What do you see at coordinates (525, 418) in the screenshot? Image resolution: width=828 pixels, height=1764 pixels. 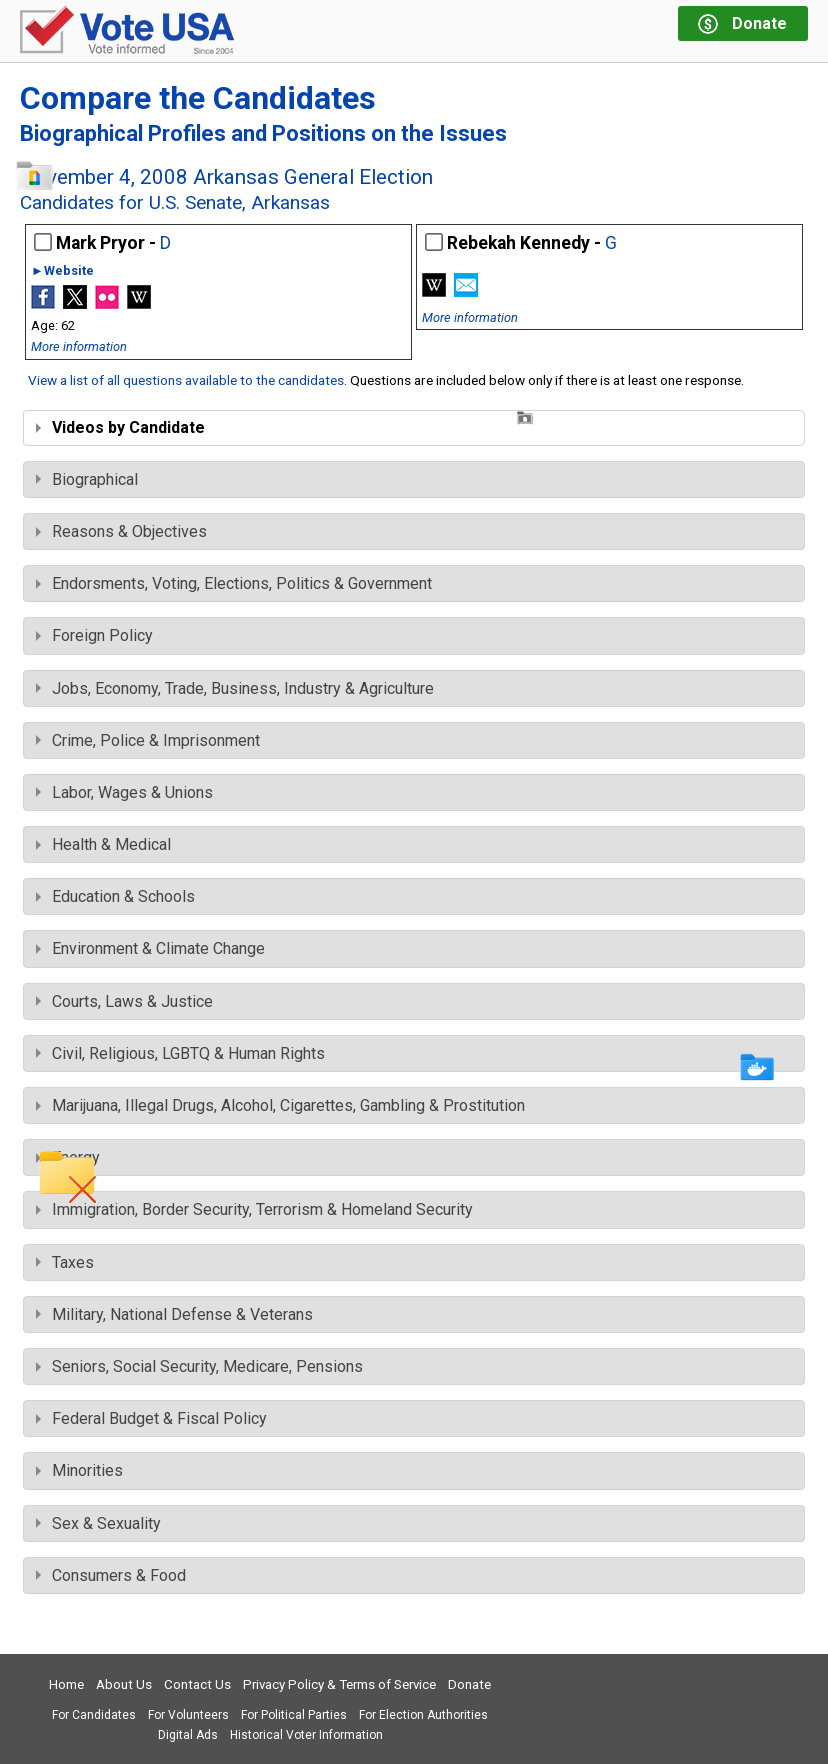 I see `open a secure vault folder` at bounding box center [525, 418].